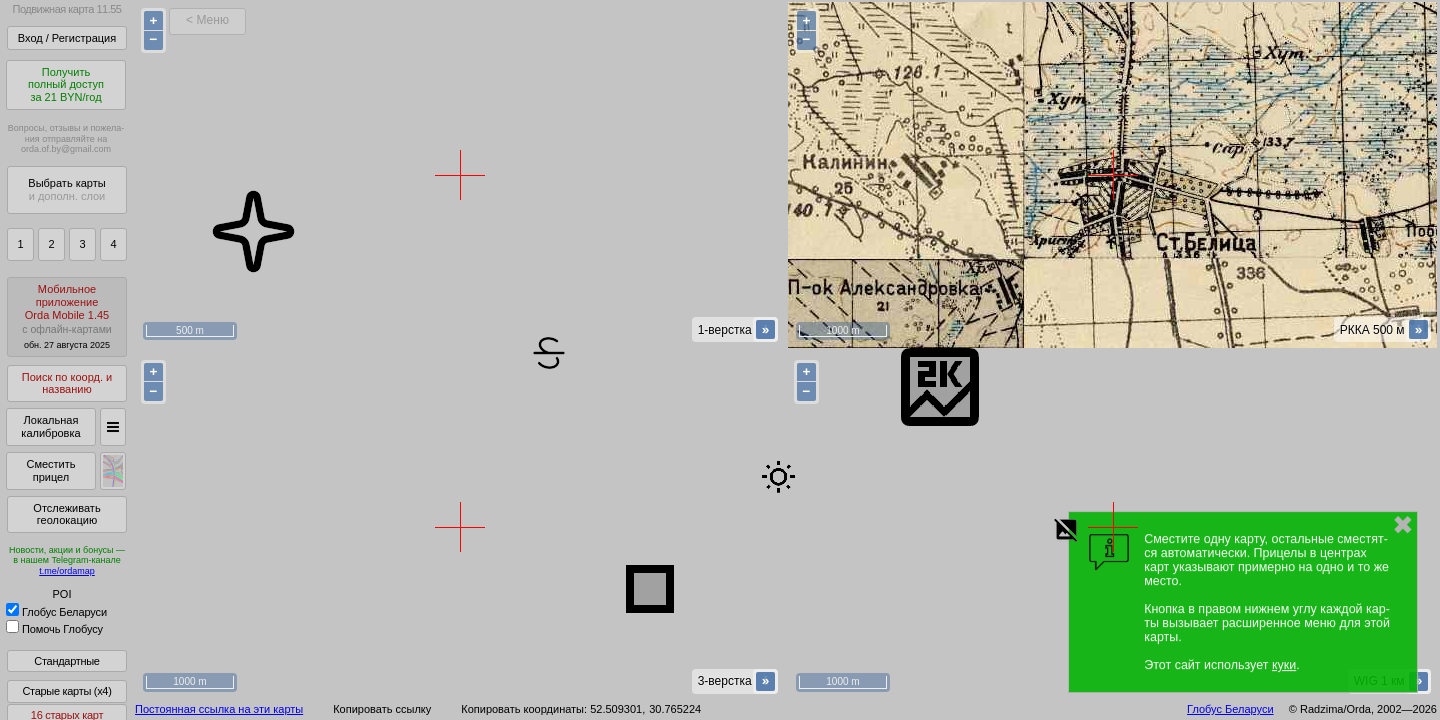 This screenshot has width=1440, height=720. I want to click on view score or rating statistics, so click(940, 387).